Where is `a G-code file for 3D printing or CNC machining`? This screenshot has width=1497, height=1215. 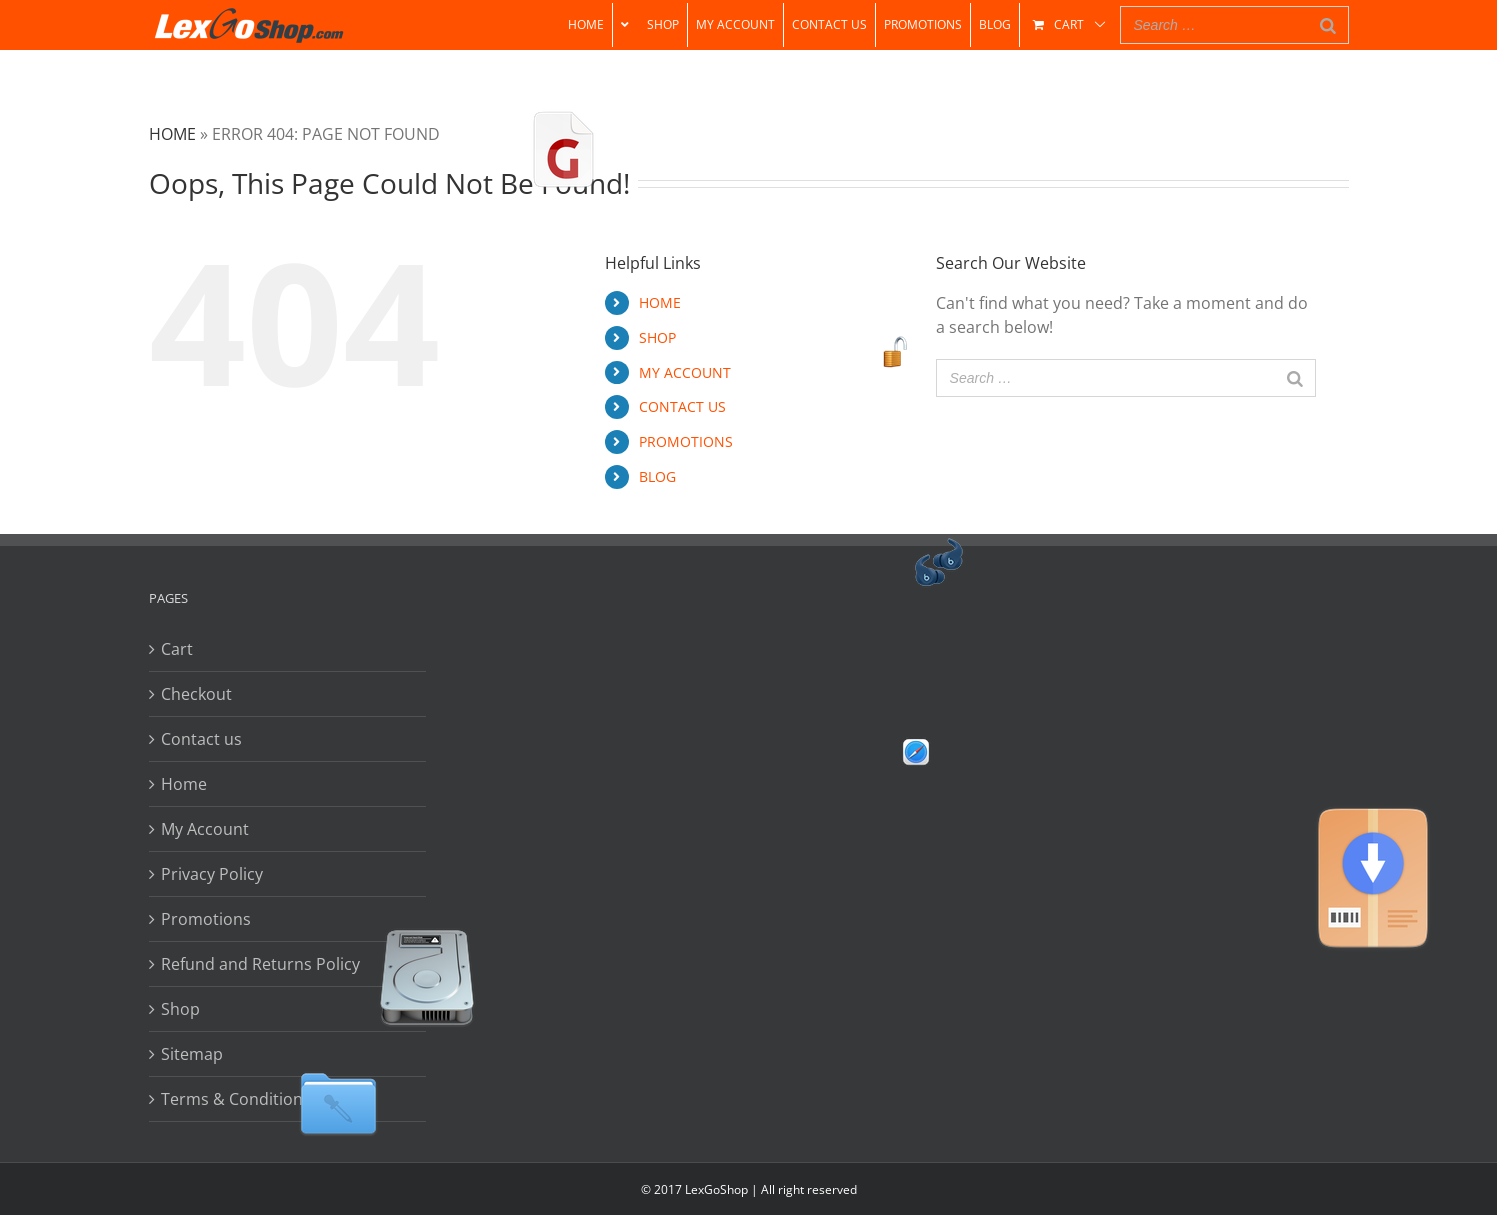
a G-code file for 3D printing or CNC machining is located at coordinates (563, 149).